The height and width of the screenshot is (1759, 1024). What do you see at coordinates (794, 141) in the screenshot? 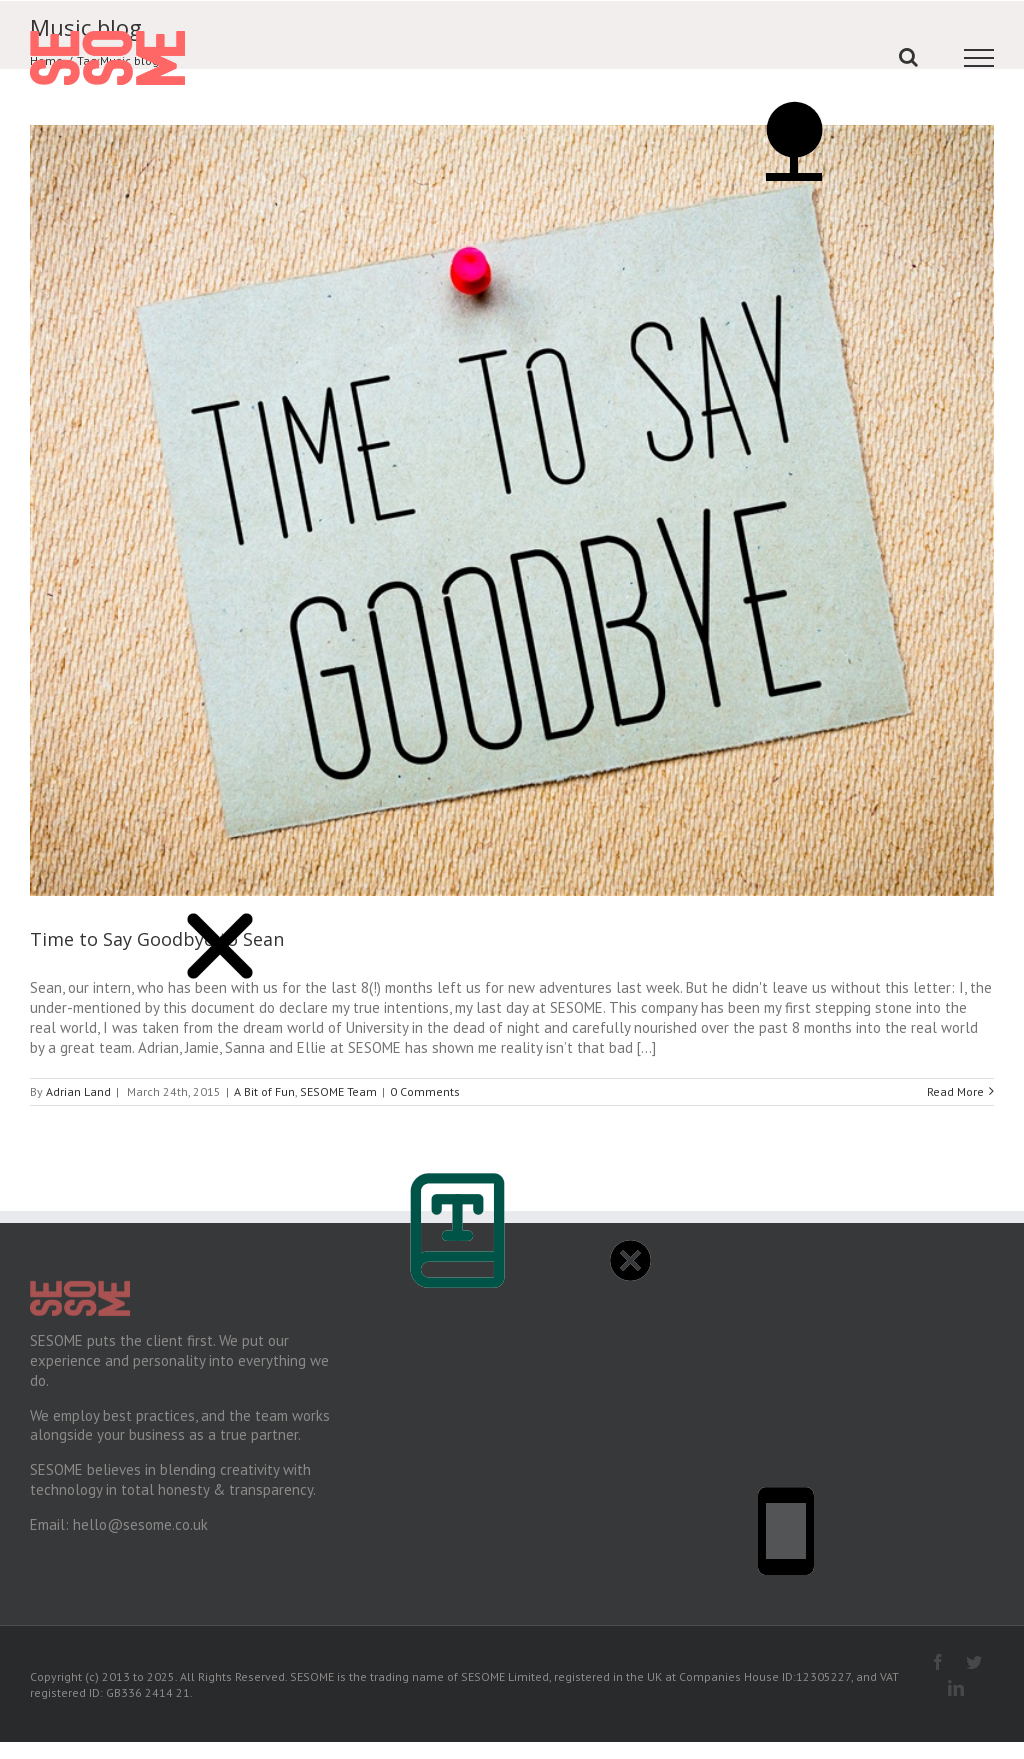
I see `view nature or outdoor photos` at bounding box center [794, 141].